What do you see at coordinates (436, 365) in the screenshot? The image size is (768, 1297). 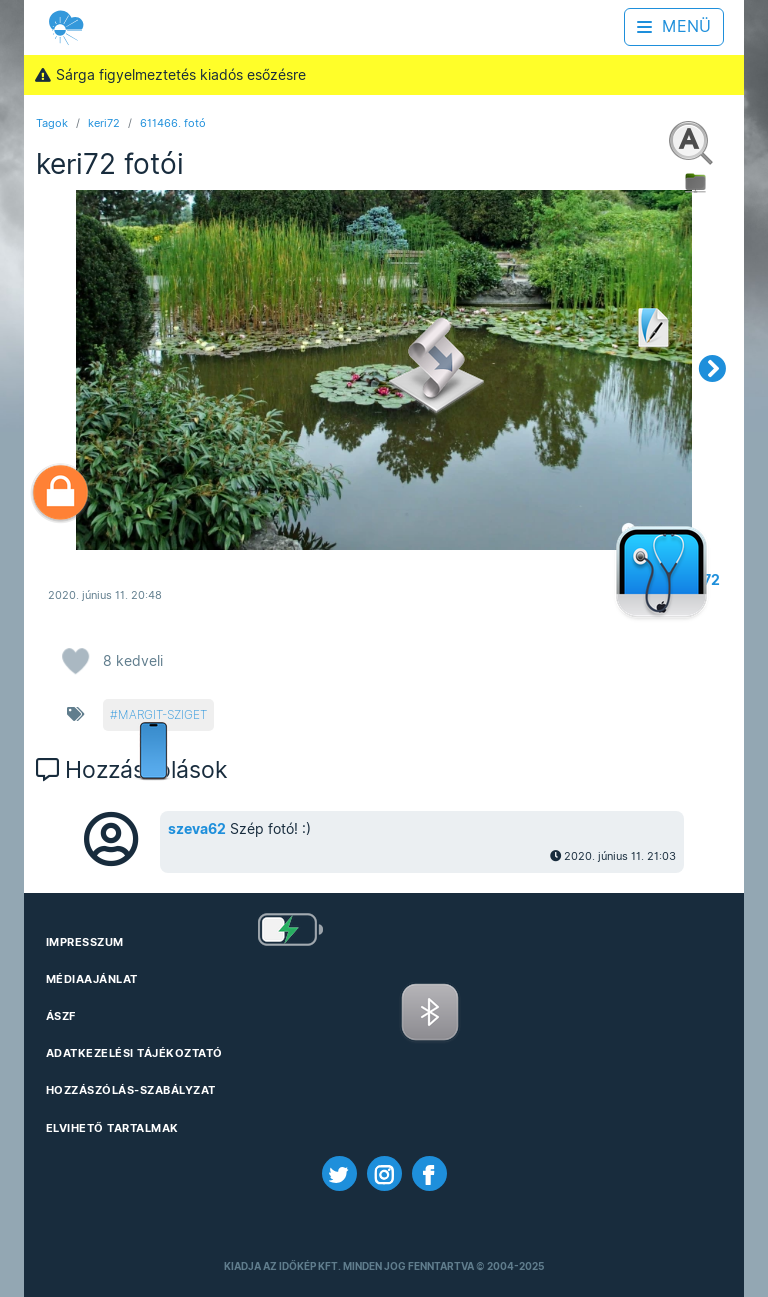 I see `create a new script droplet in script editor` at bounding box center [436, 365].